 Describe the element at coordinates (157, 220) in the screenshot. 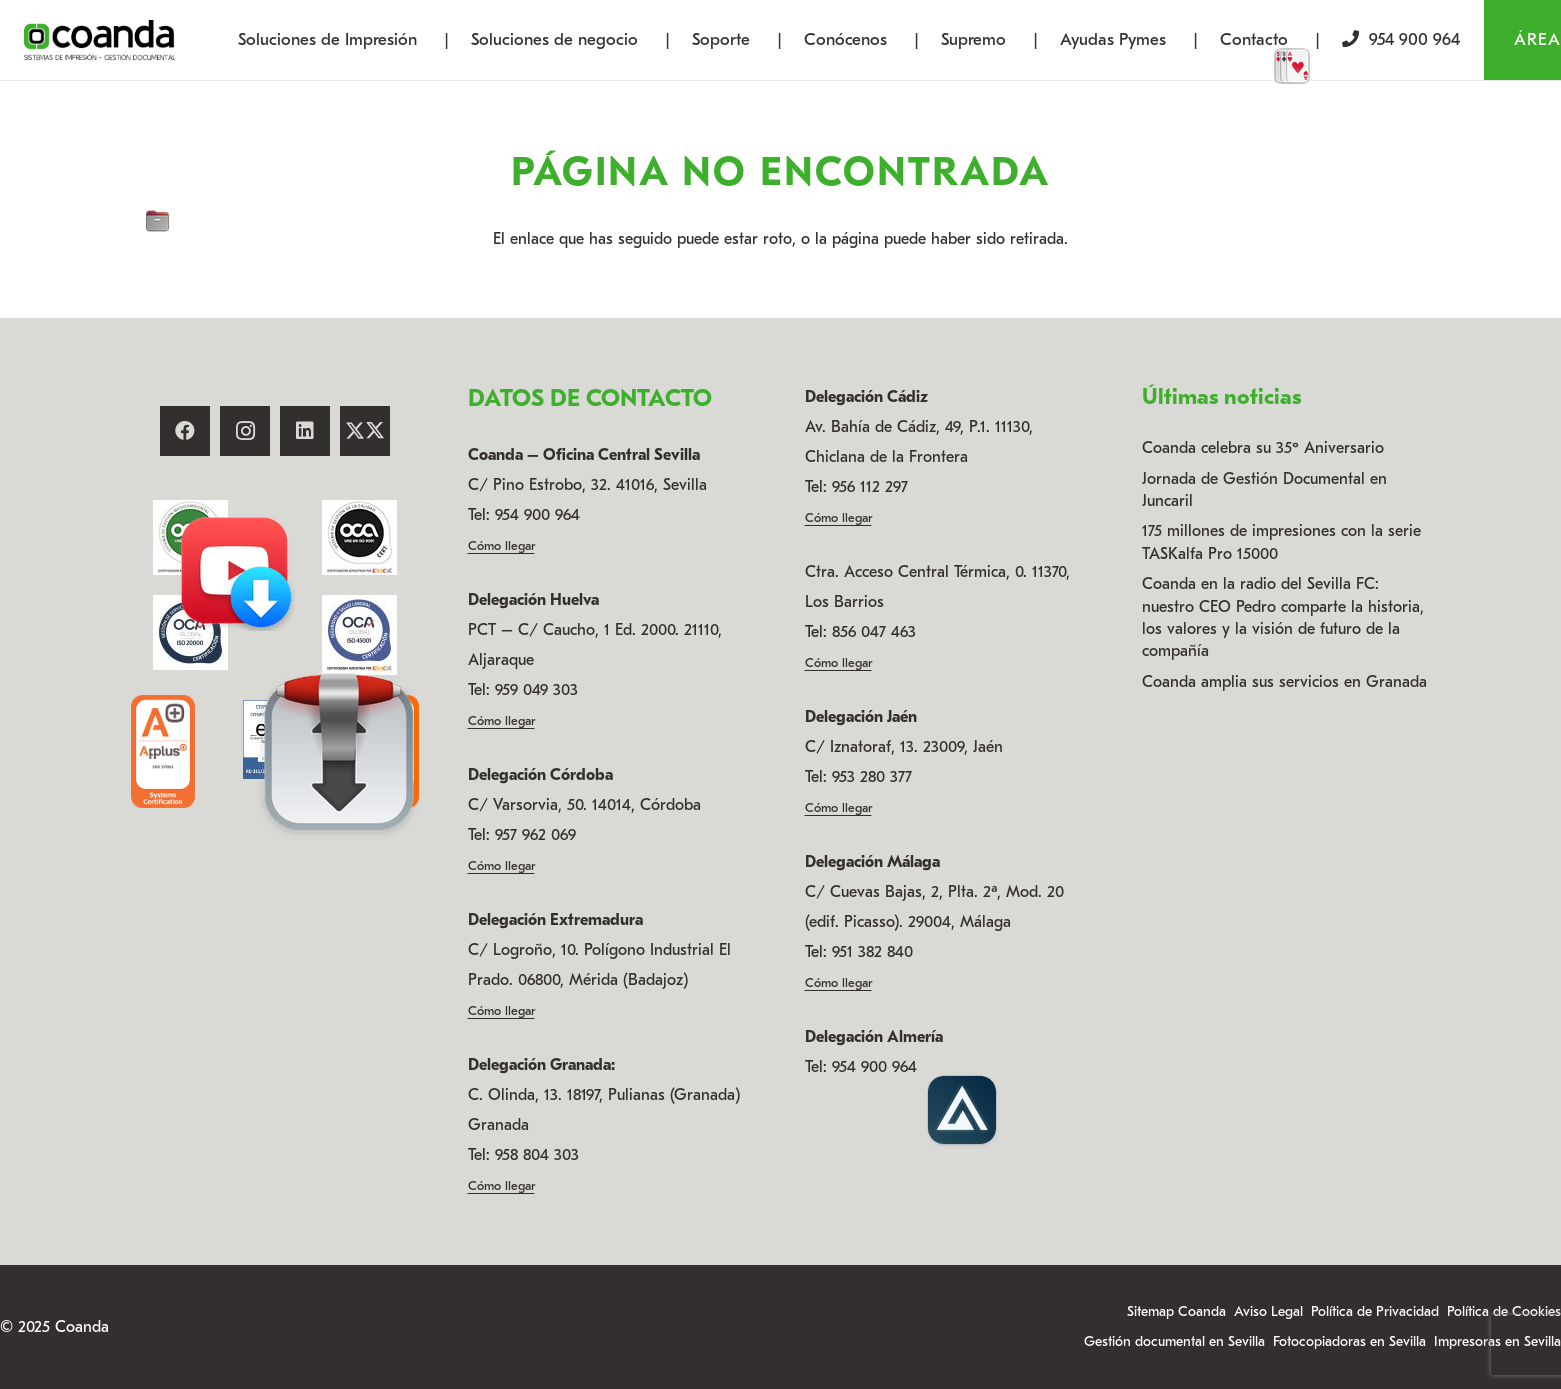

I see `open the file manager application` at that location.